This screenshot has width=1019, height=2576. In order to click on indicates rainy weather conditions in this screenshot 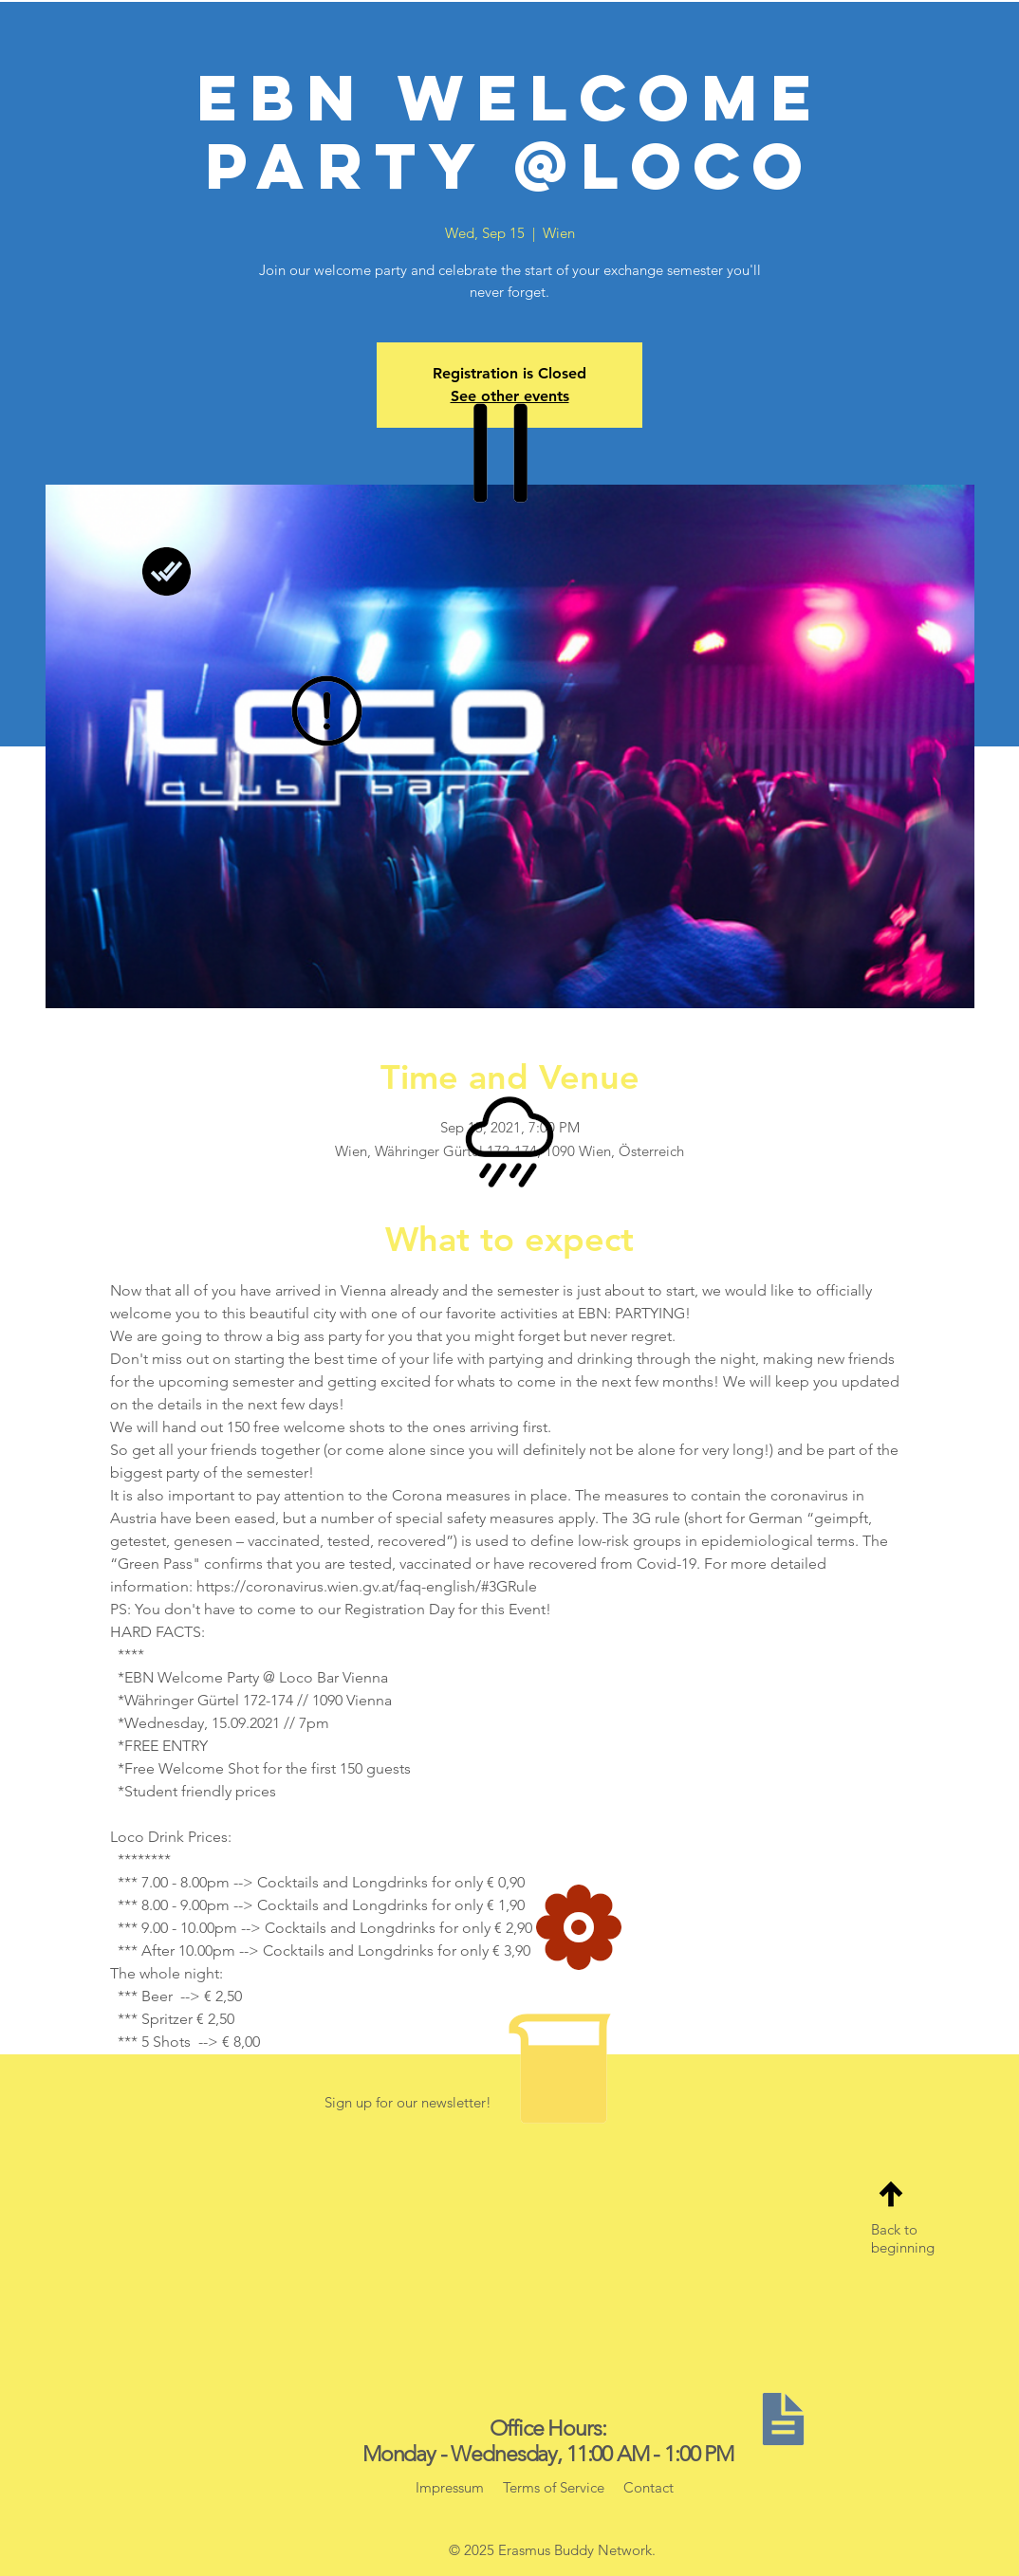, I will do `click(510, 1142)`.